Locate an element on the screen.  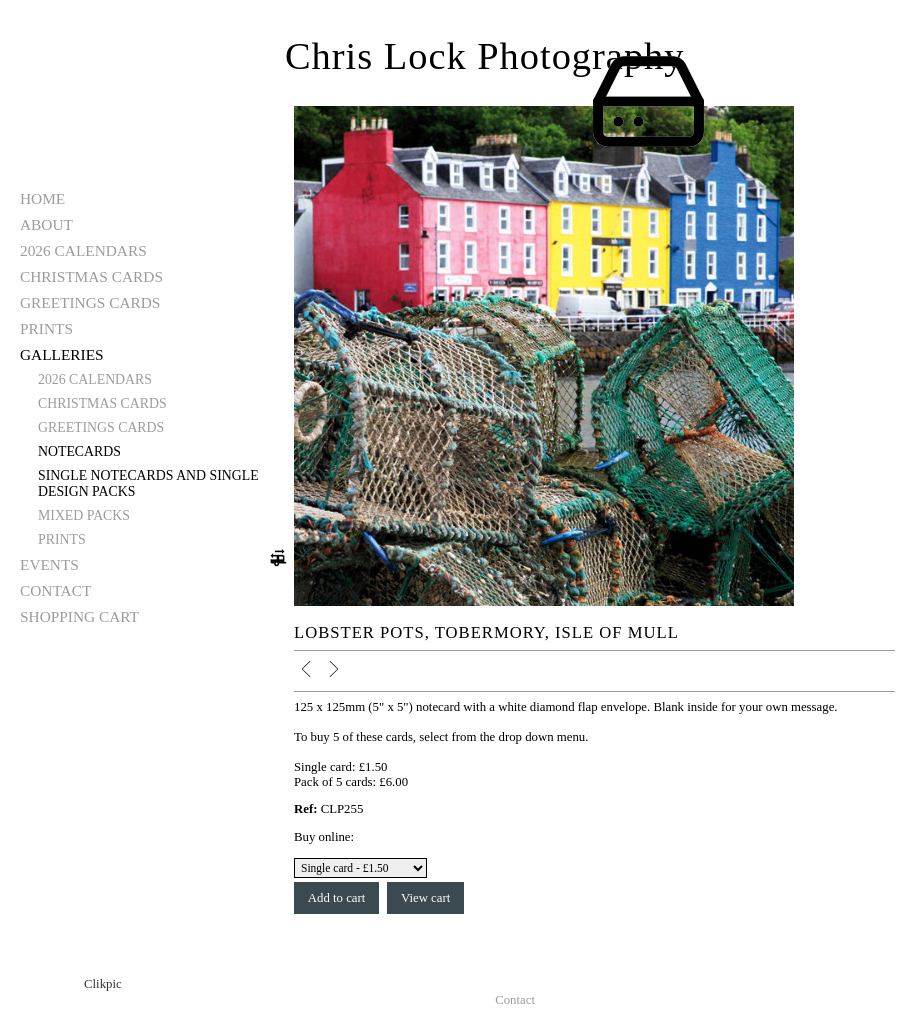
indicates RV hookup availability at a location is located at coordinates (277, 557).